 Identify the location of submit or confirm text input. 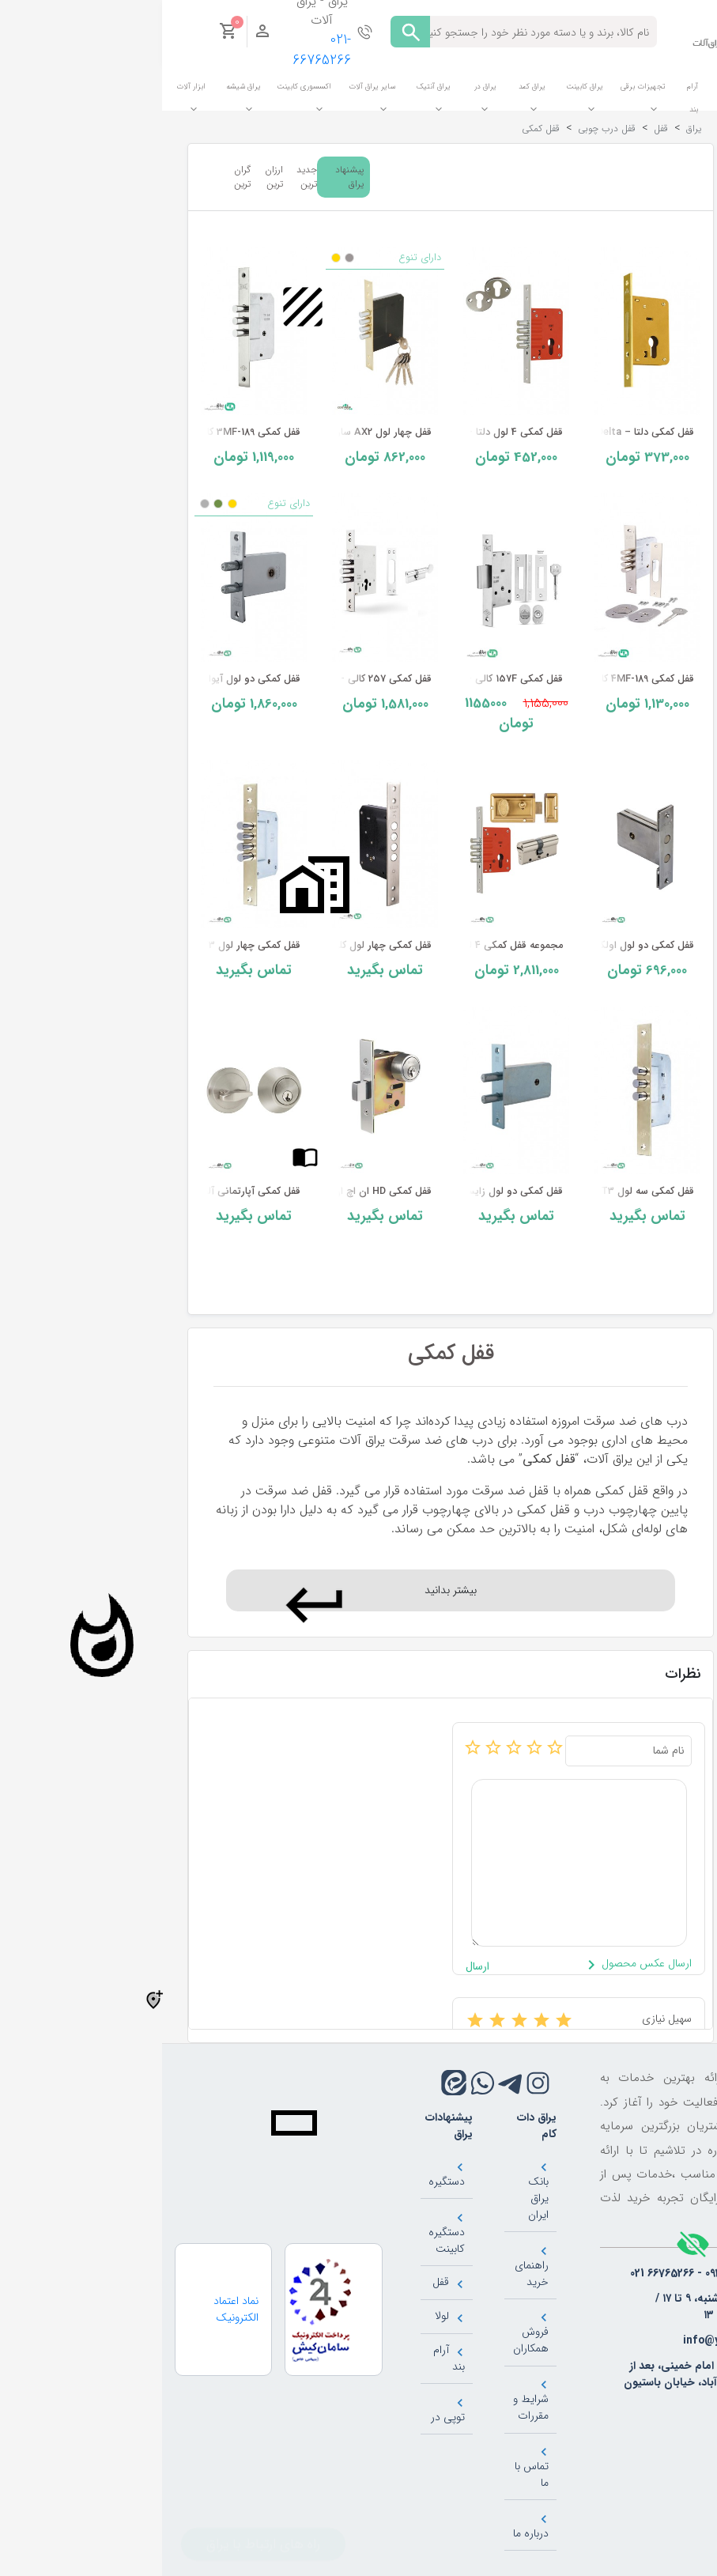
(315, 1605).